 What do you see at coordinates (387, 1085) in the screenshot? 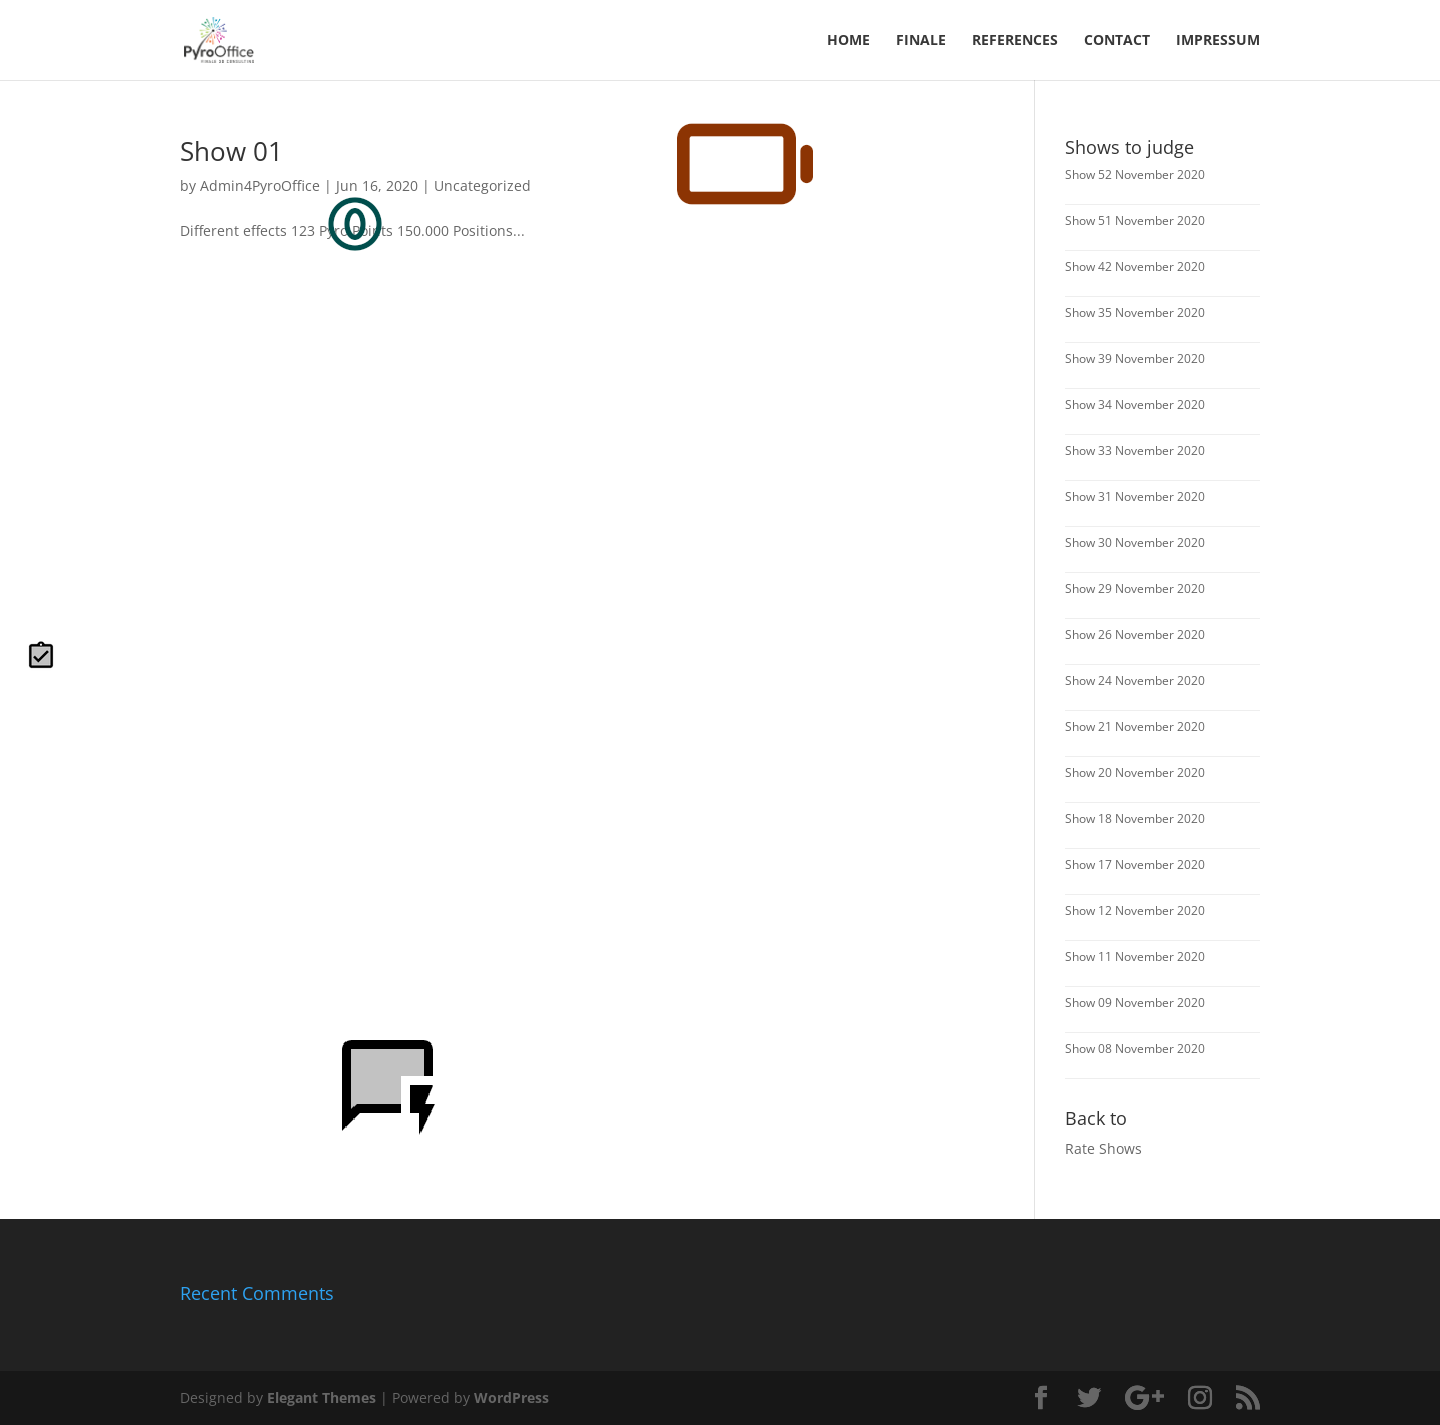
I see `send a quick reply to a message` at bounding box center [387, 1085].